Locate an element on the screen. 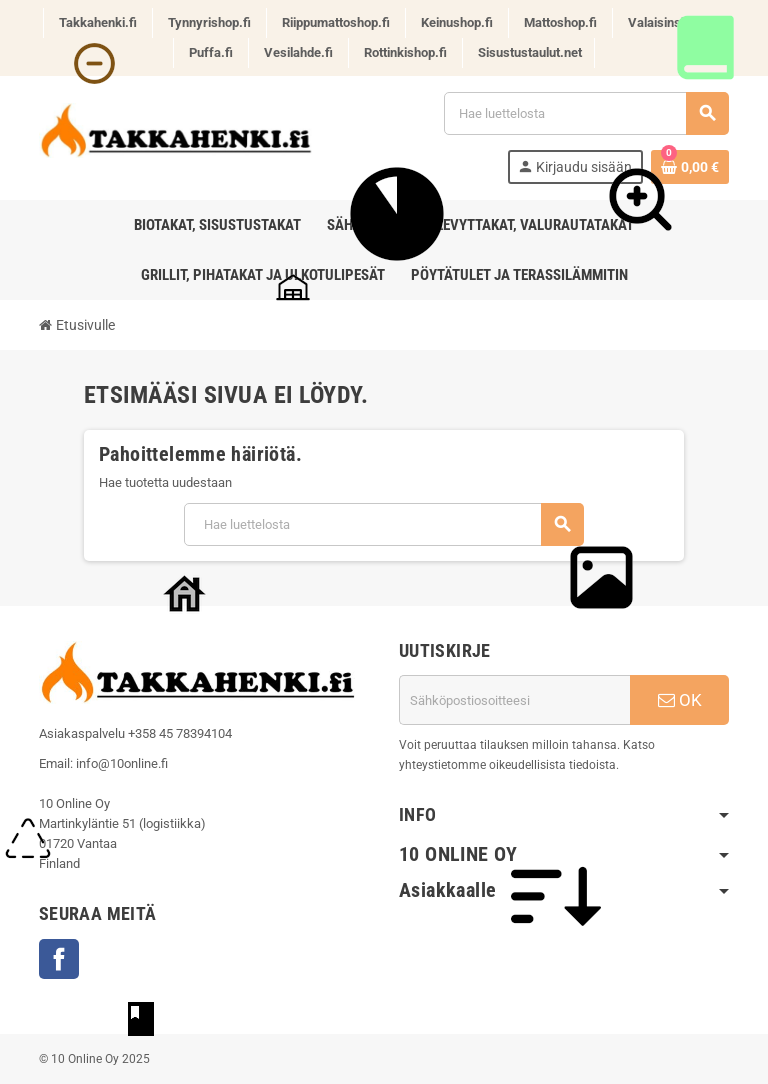  indicates incomplete or pending status is located at coordinates (28, 839).